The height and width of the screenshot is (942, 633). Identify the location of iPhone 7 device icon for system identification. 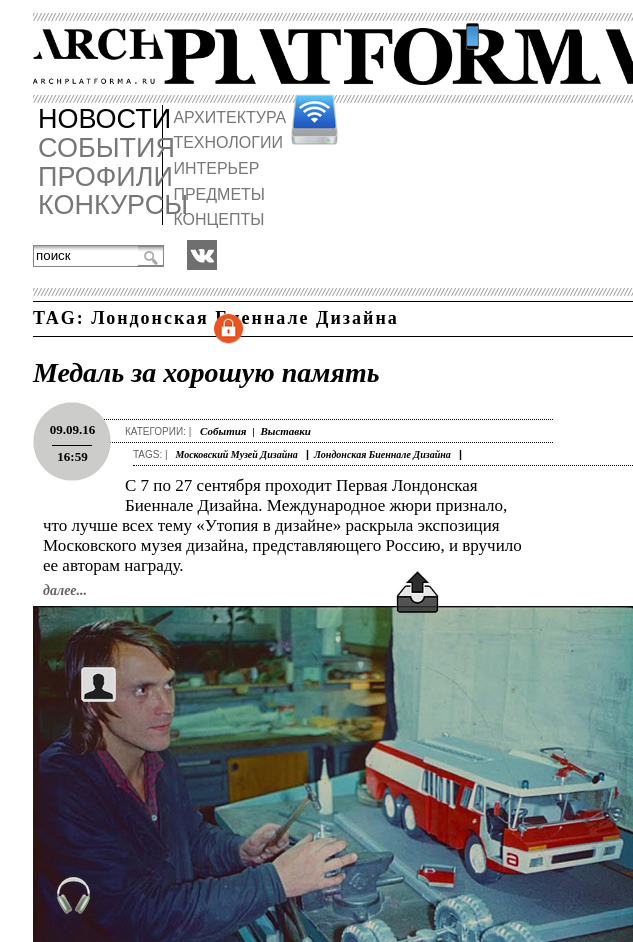
(472, 36).